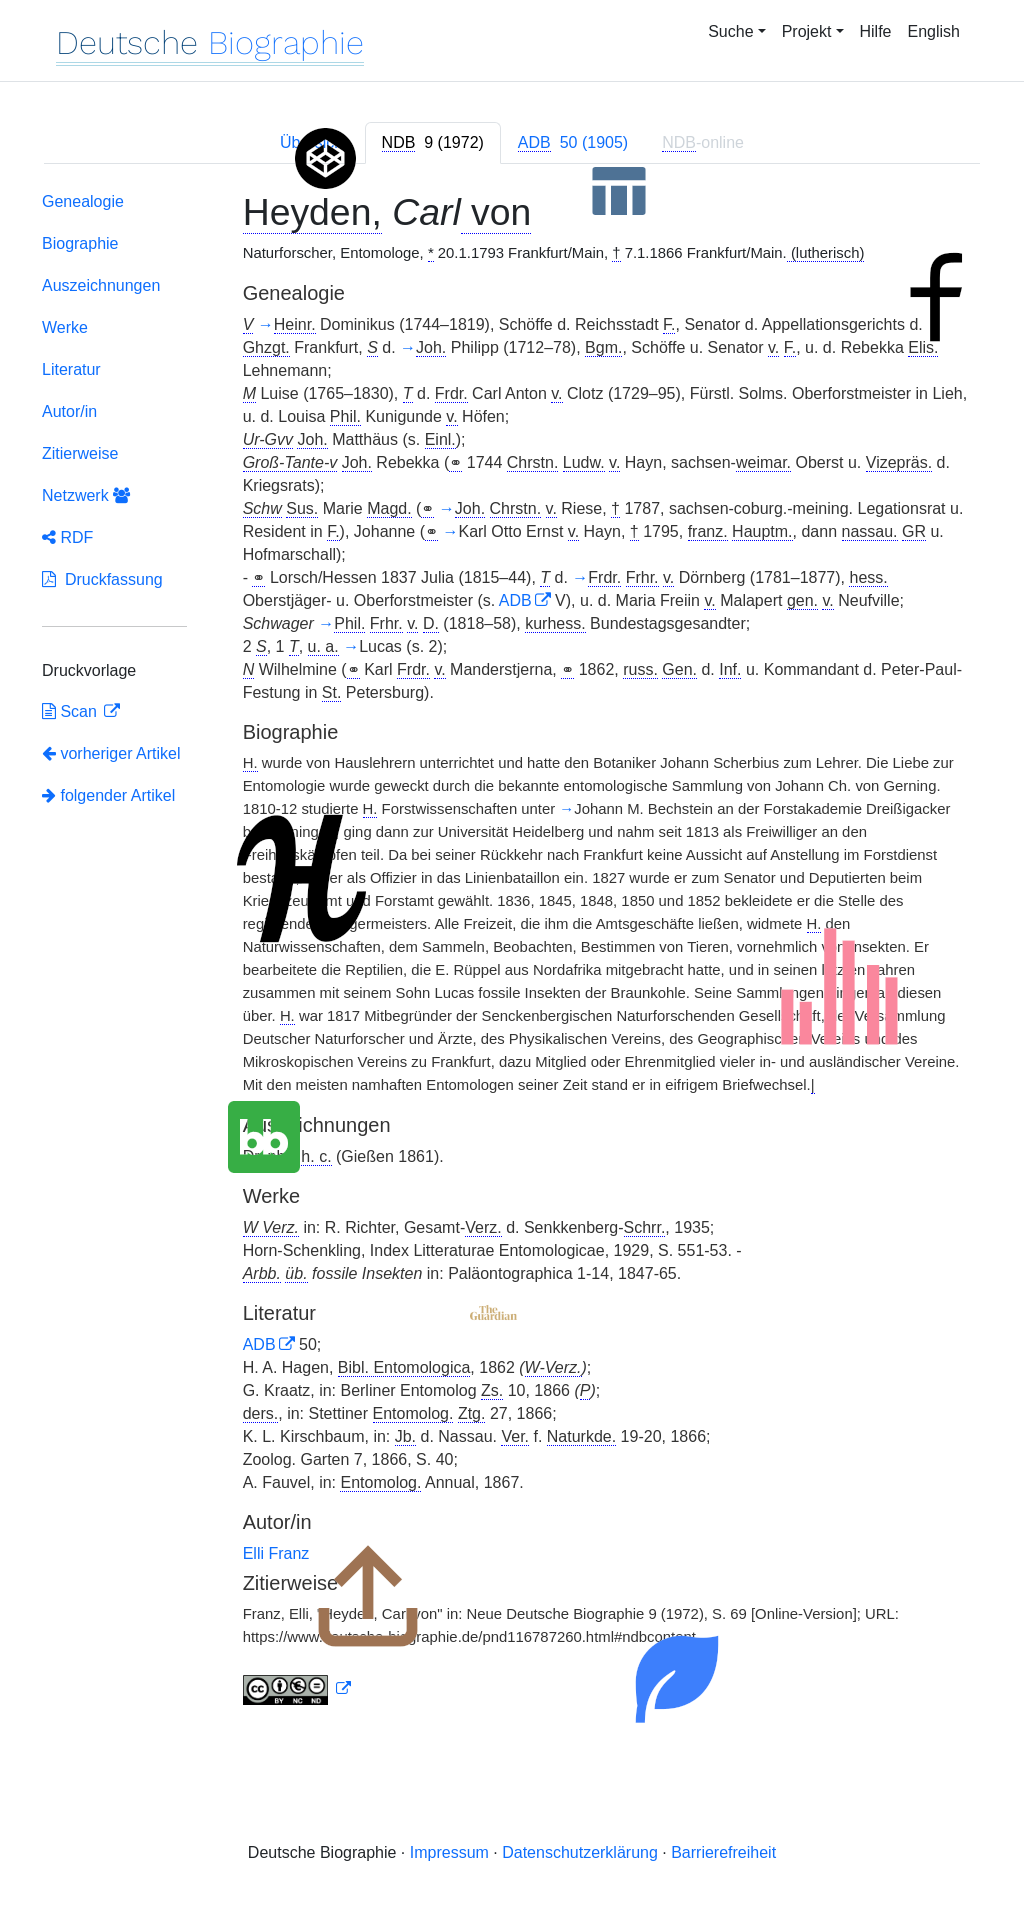 This screenshot has width=1024, height=1911. Describe the element at coordinates (493, 1312) in the screenshot. I see `open The Guardian news app` at that location.